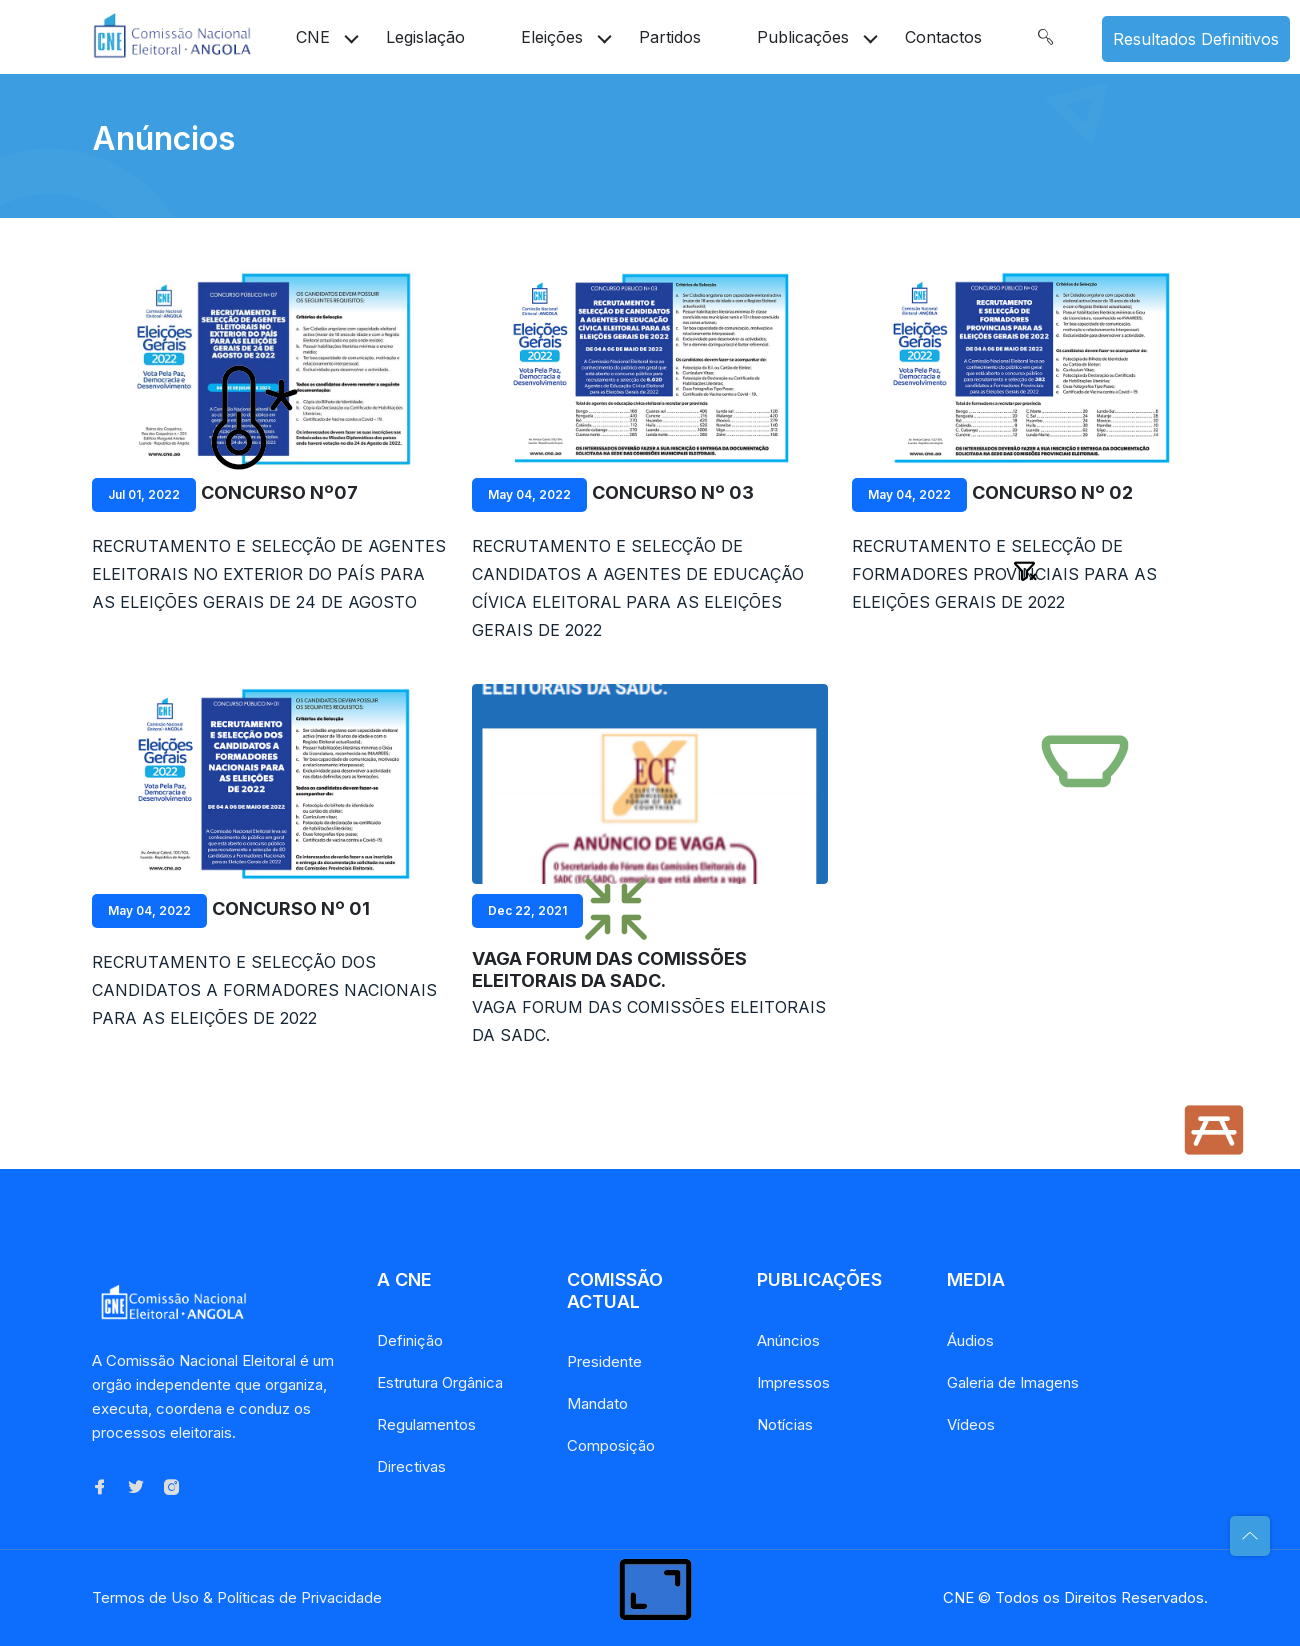 This screenshot has width=1300, height=1646. I want to click on enter fullscreen mode, so click(655, 1589).